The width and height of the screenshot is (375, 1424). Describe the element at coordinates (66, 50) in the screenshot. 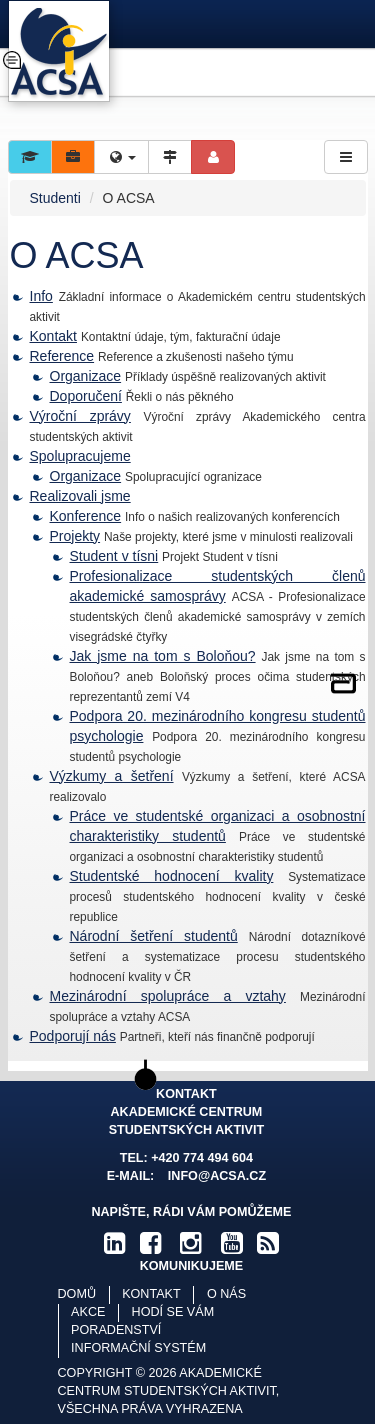

I see `open the Indeed job search app` at that location.